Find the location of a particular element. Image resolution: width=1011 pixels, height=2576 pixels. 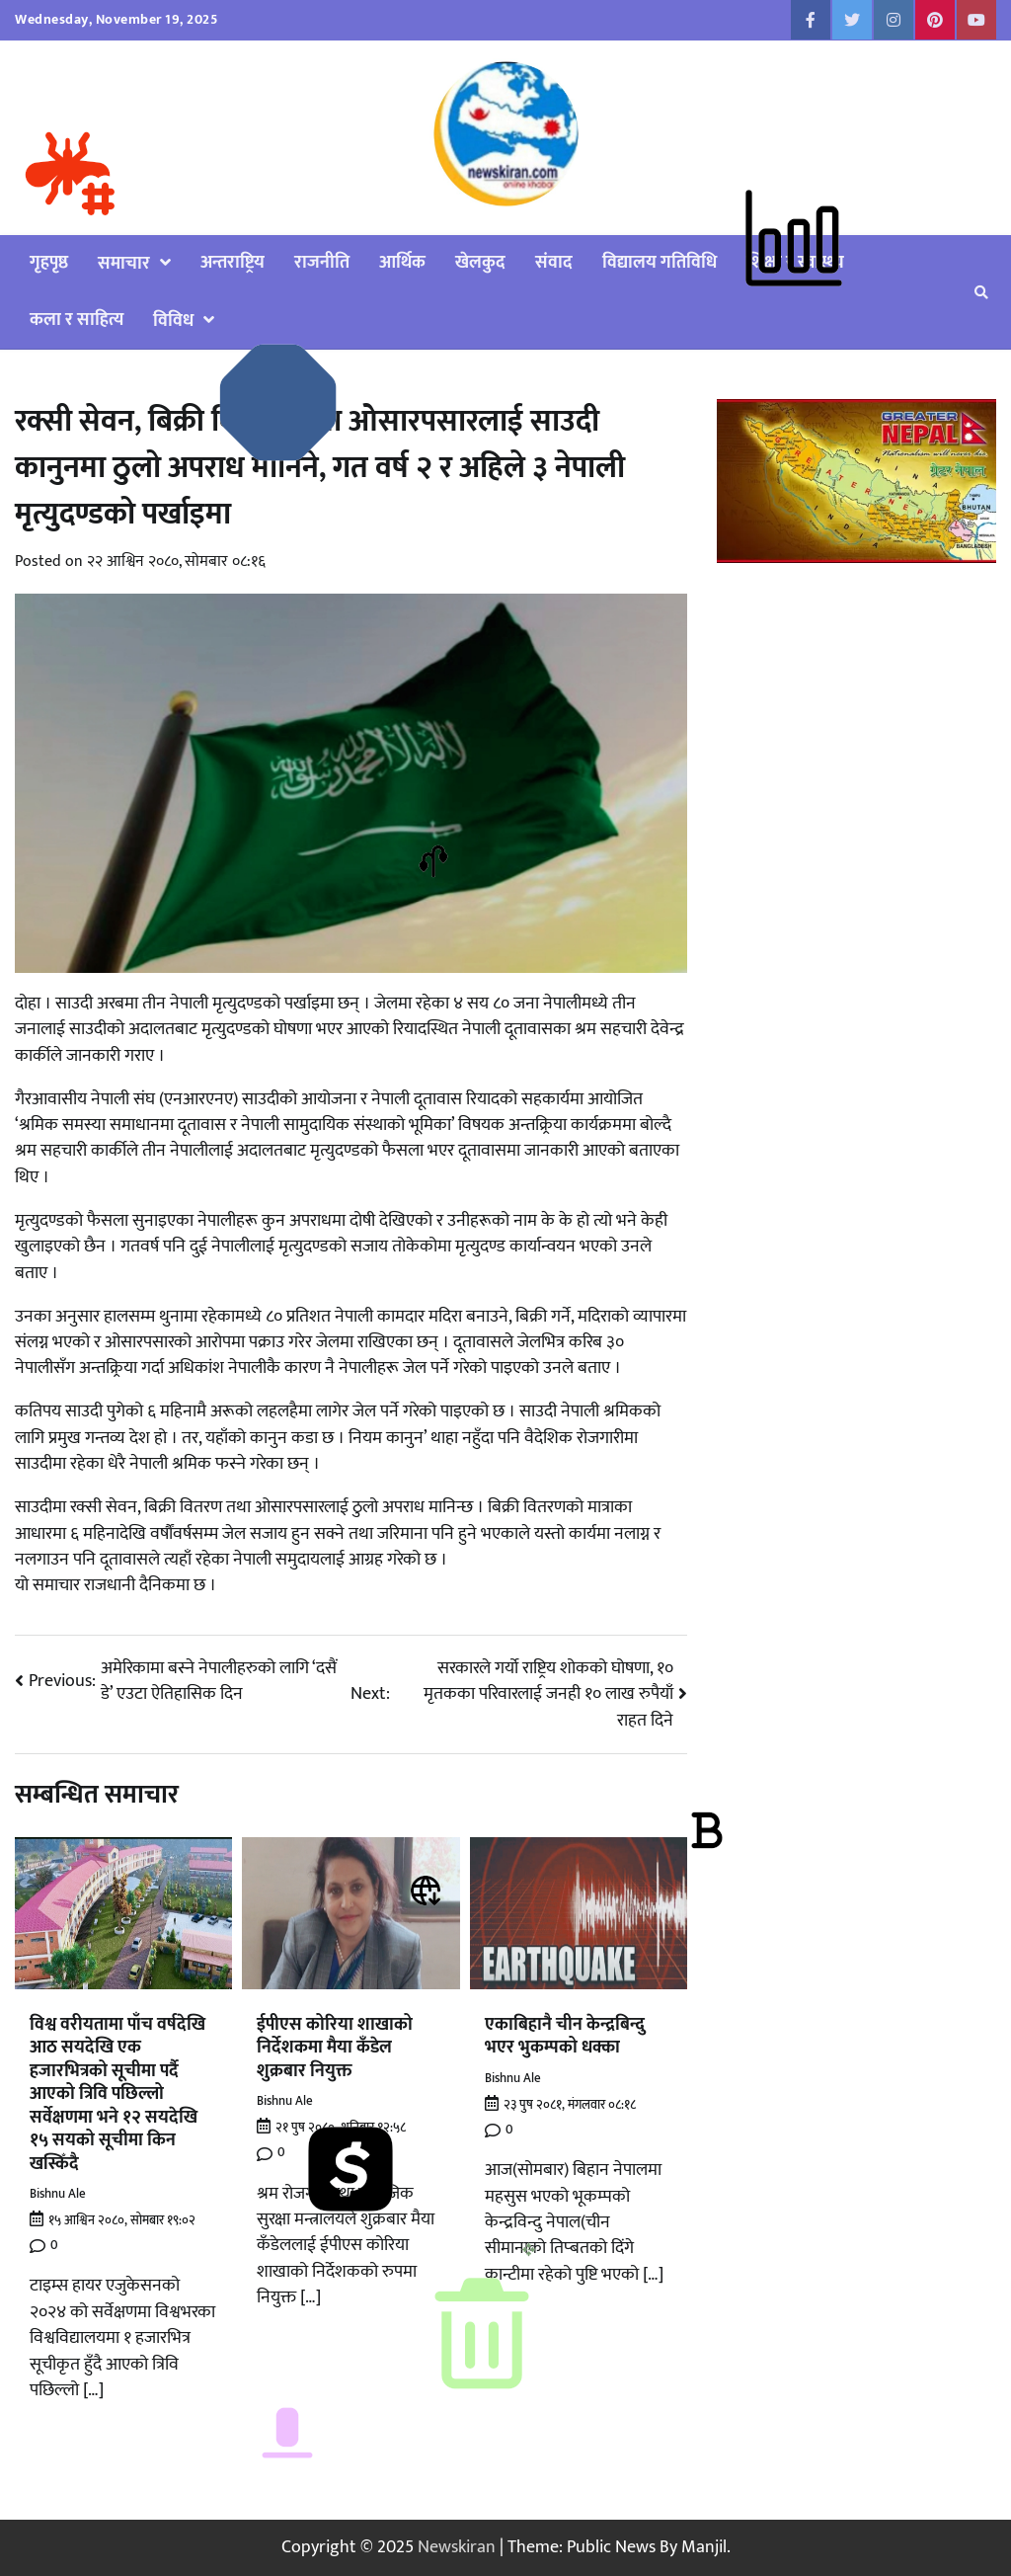

mosquito protection or pest control settings is located at coordinates (67, 168).